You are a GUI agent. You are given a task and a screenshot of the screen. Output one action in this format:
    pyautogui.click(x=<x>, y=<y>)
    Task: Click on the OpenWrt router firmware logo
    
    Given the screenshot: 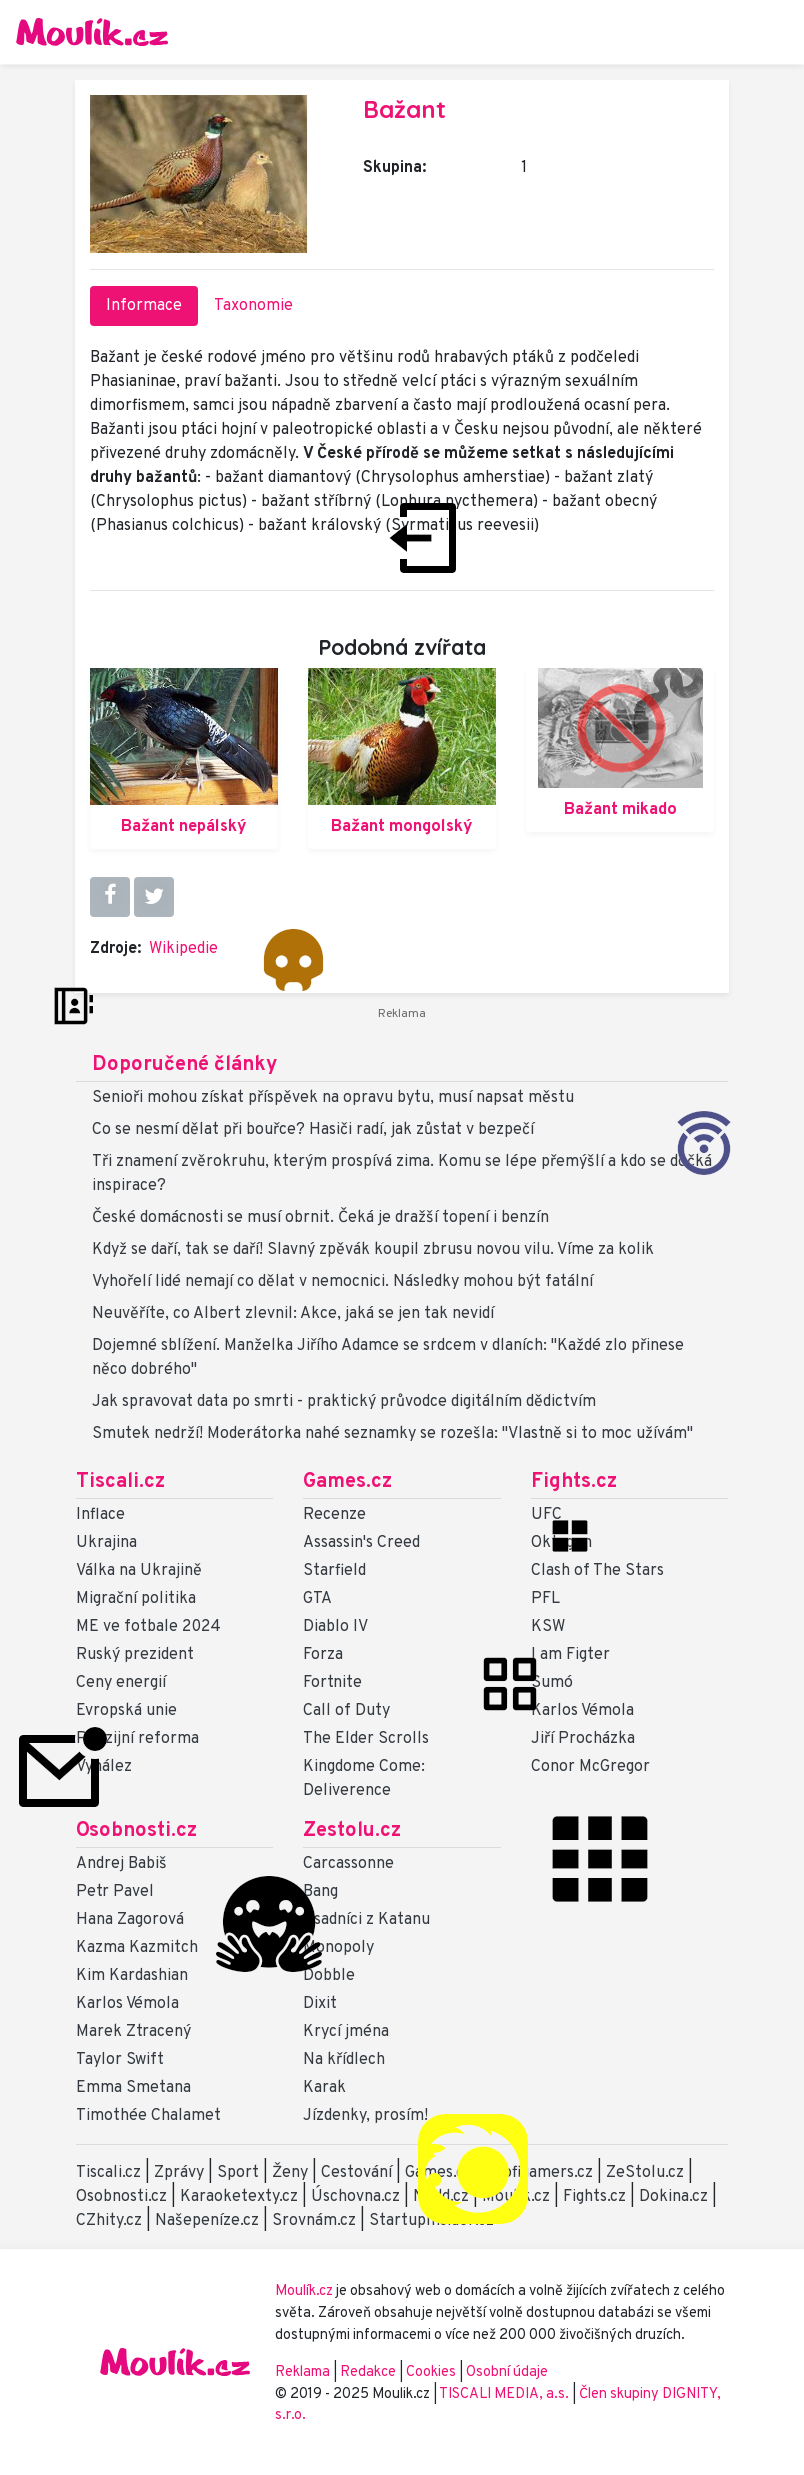 What is the action you would take?
    pyautogui.click(x=704, y=1143)
    